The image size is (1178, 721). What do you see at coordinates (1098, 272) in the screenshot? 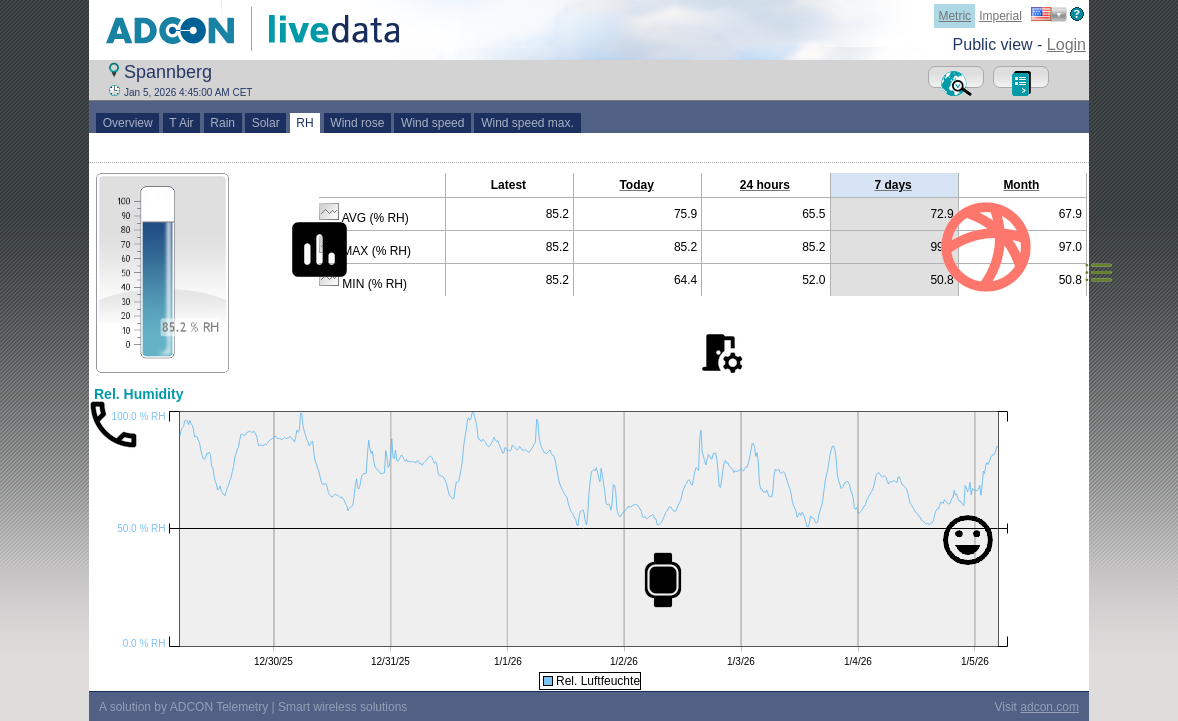
I see `view items in a list format` at bounding box center [1098, 272].